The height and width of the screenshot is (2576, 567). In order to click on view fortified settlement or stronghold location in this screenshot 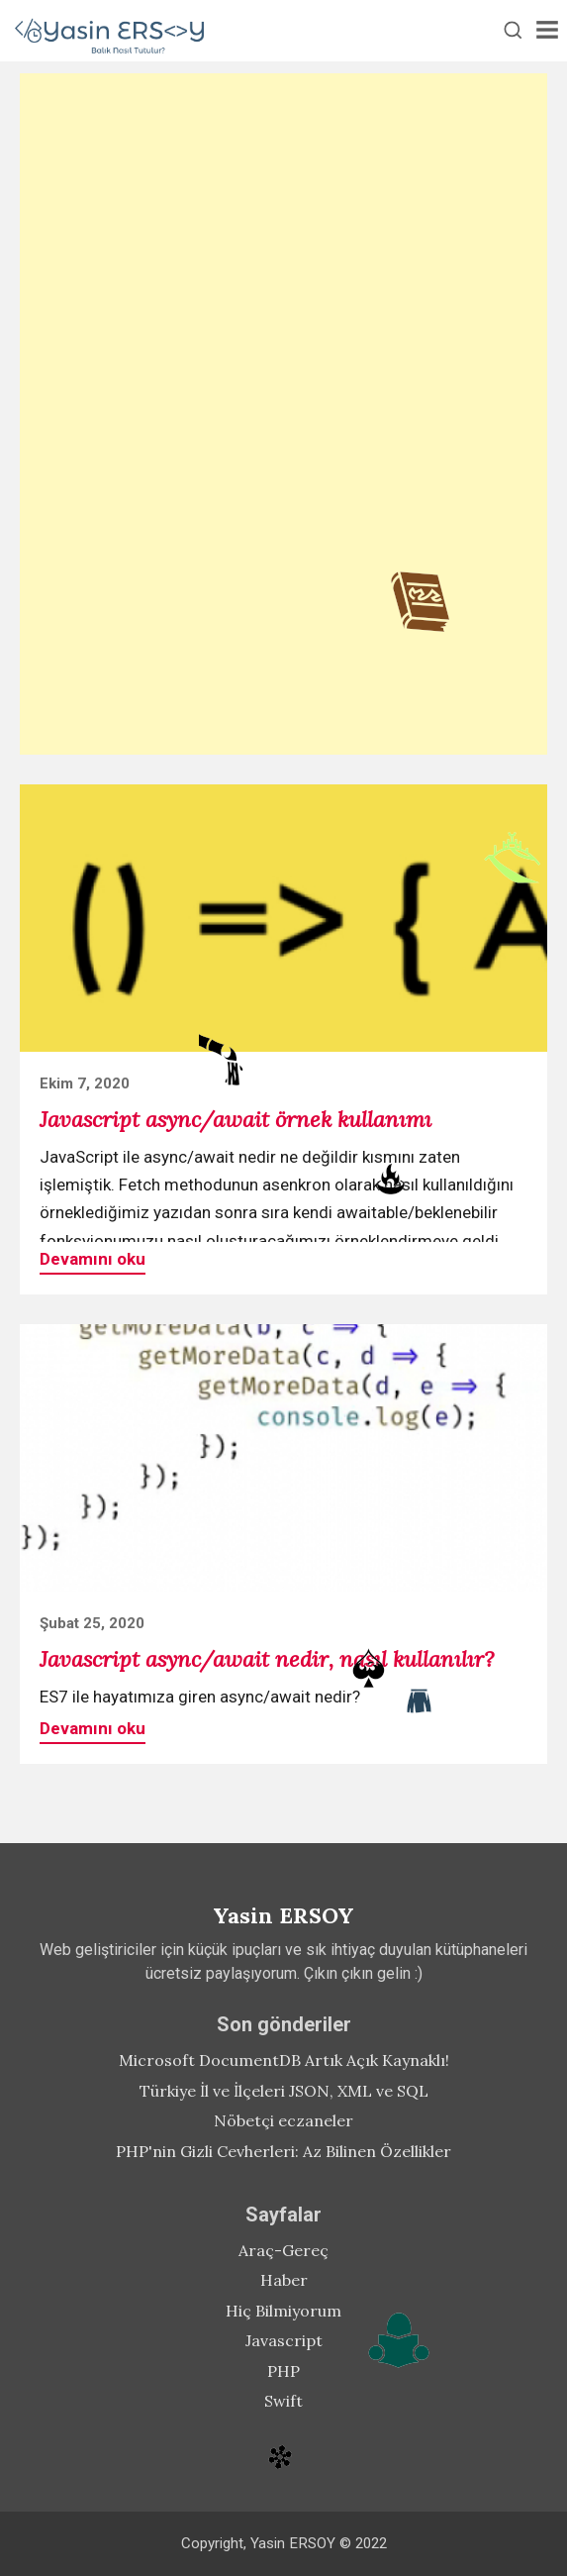, I will do `click(512, 856)`.